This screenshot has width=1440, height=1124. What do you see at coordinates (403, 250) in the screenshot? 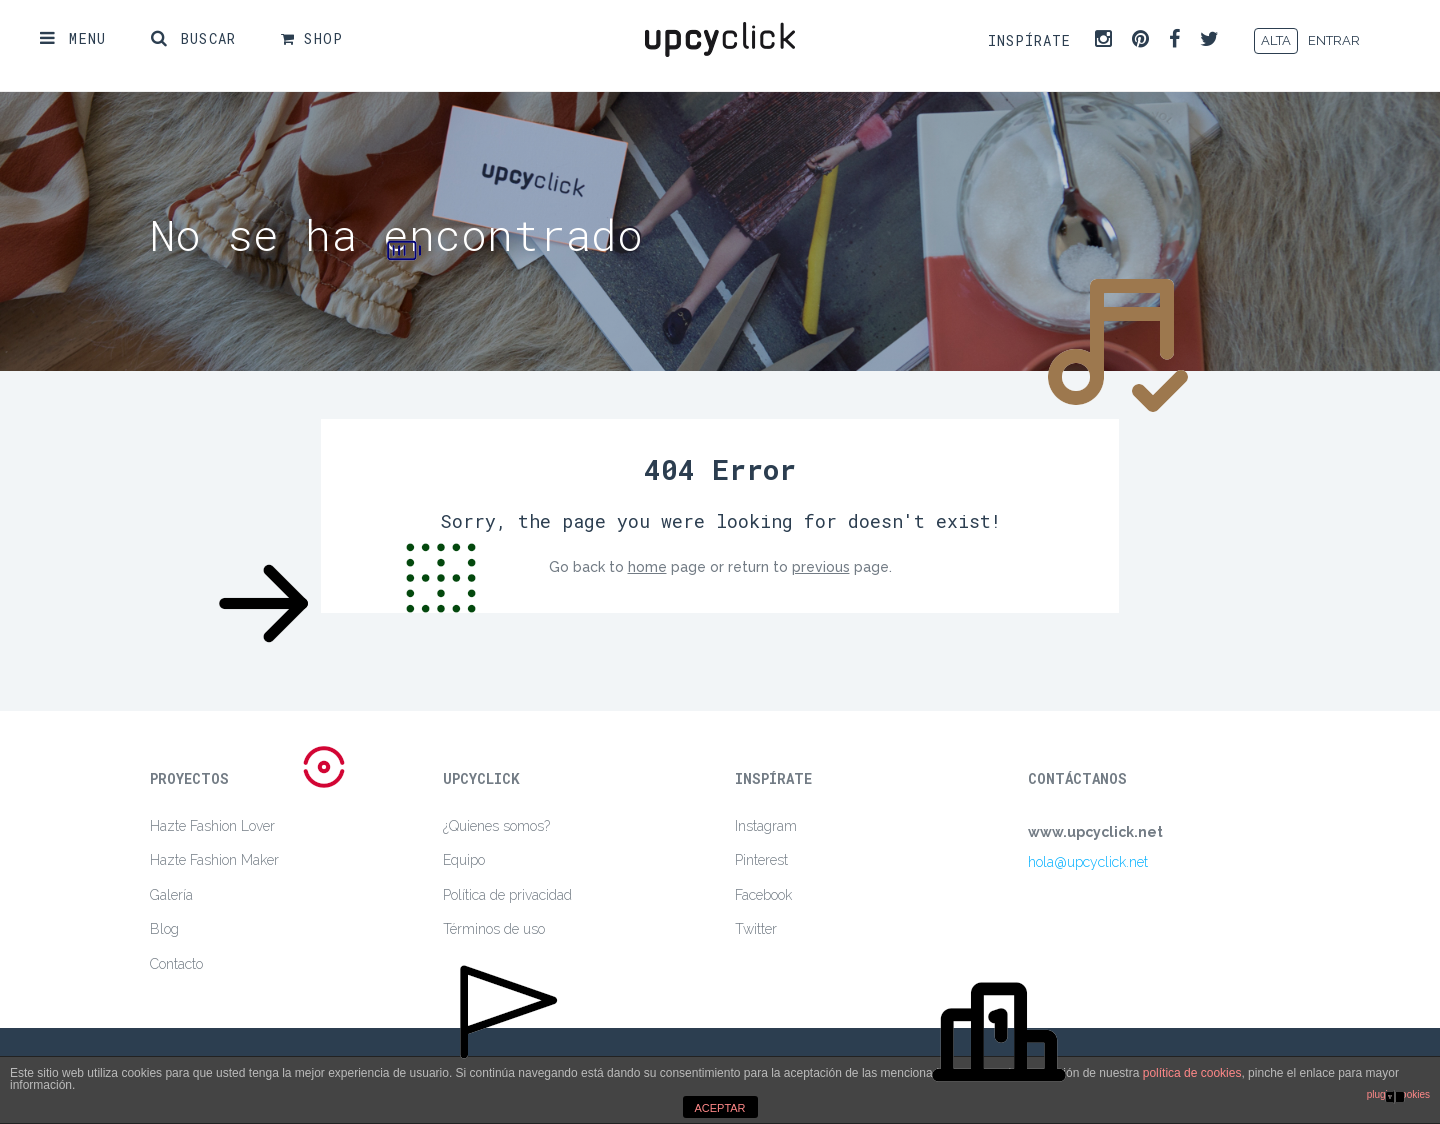
I see `indicates high battery level` at bounding box center [403, 250].